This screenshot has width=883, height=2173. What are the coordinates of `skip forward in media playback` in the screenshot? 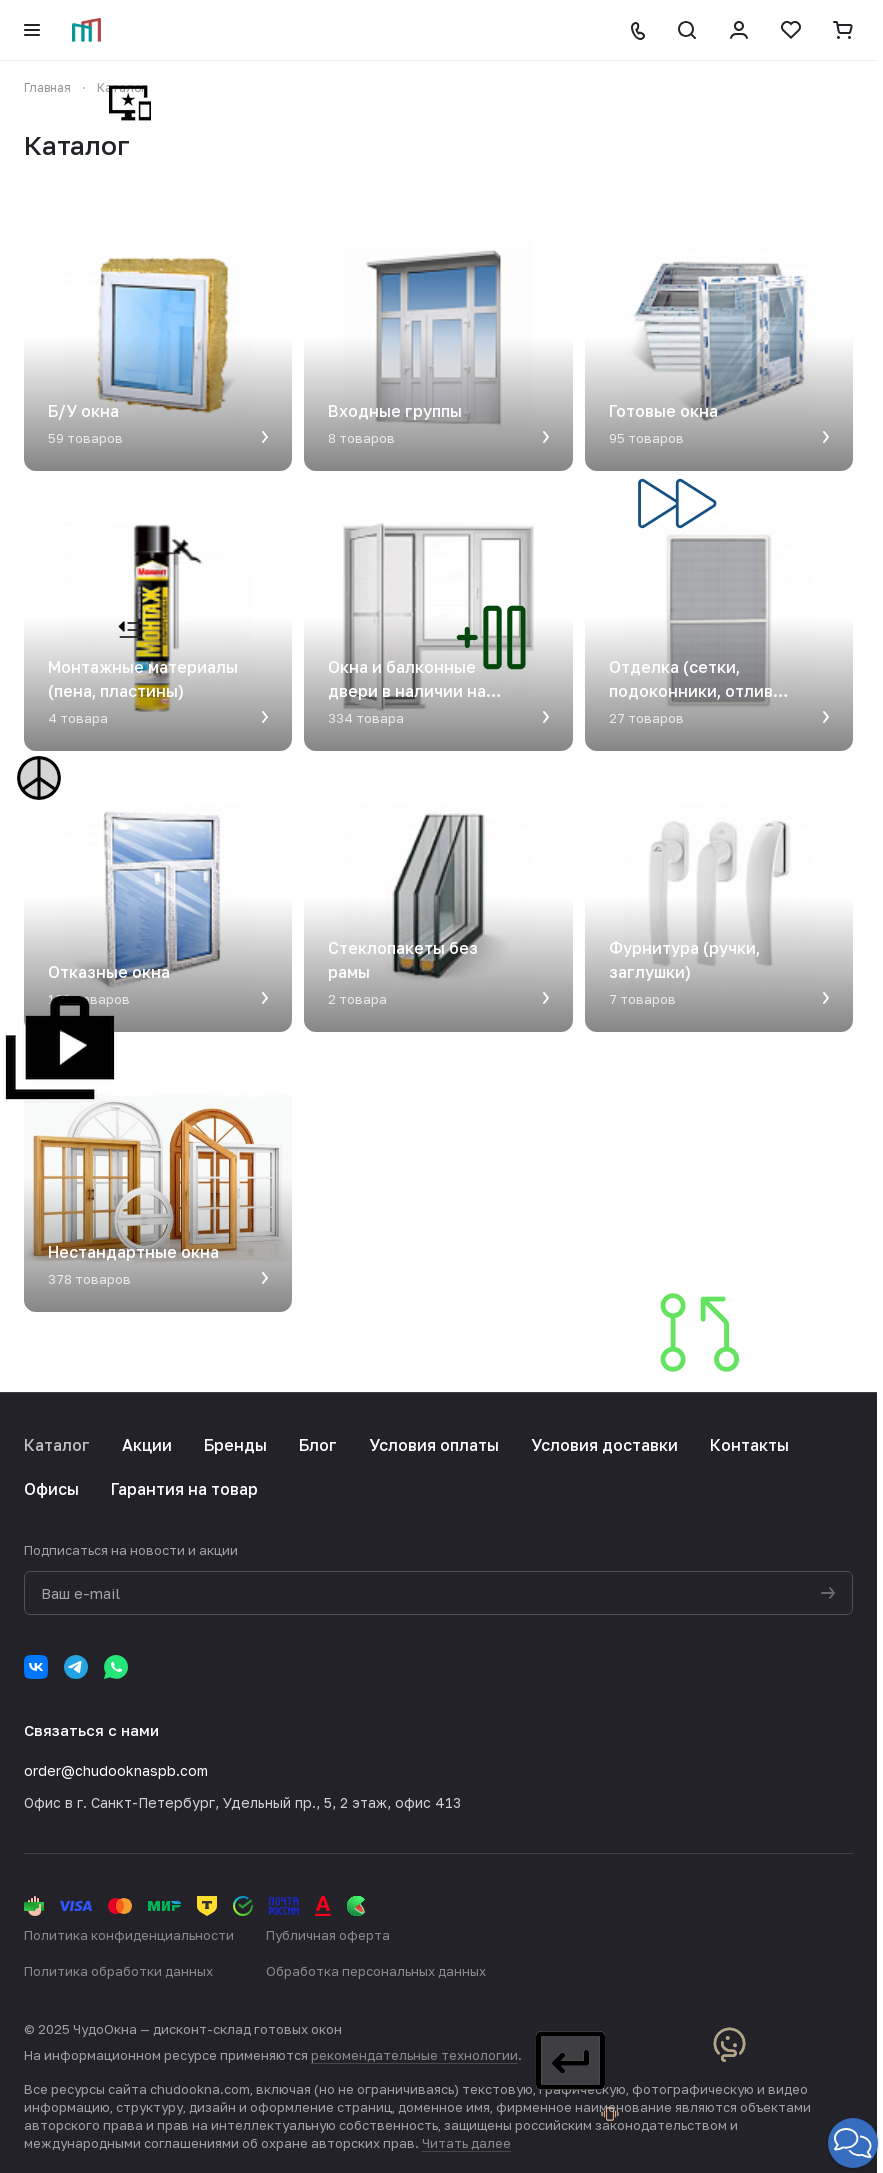 It's located at (671, 503).